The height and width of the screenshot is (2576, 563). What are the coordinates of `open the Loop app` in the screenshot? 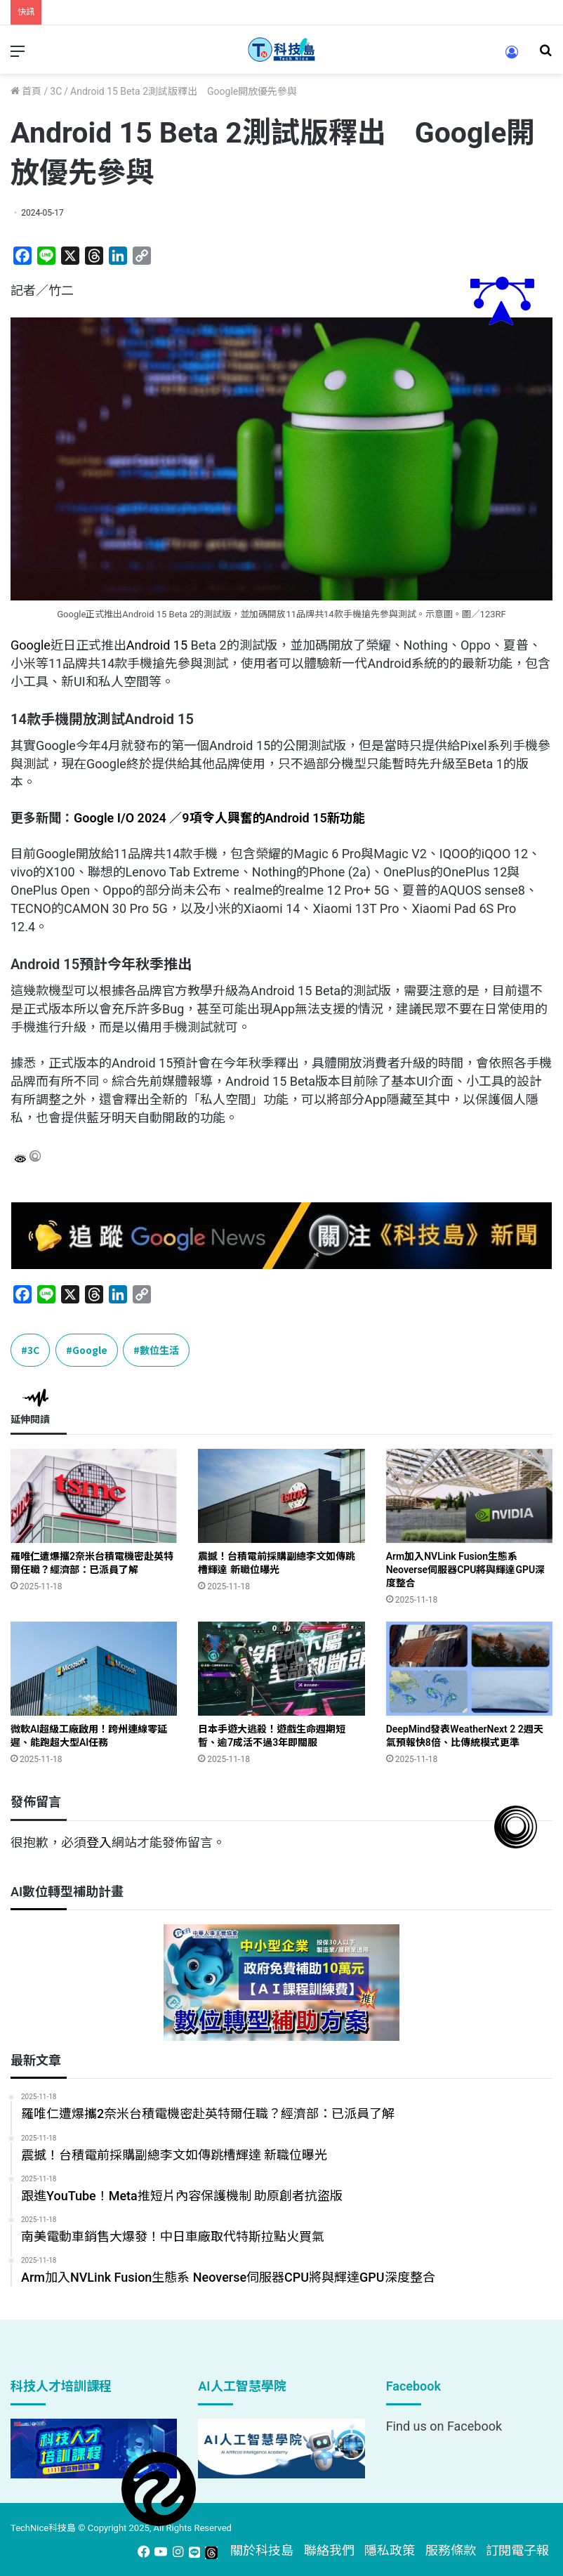 It's located at (515, 1827).